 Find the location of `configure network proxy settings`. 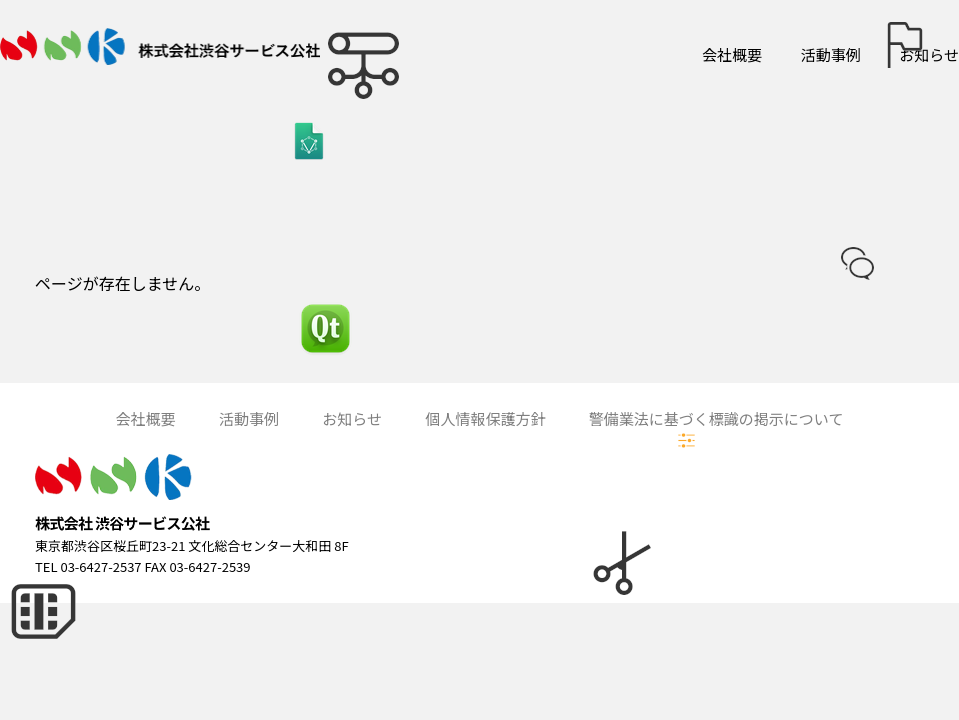

configure network proxy settings is located at coordinates (363, 63).